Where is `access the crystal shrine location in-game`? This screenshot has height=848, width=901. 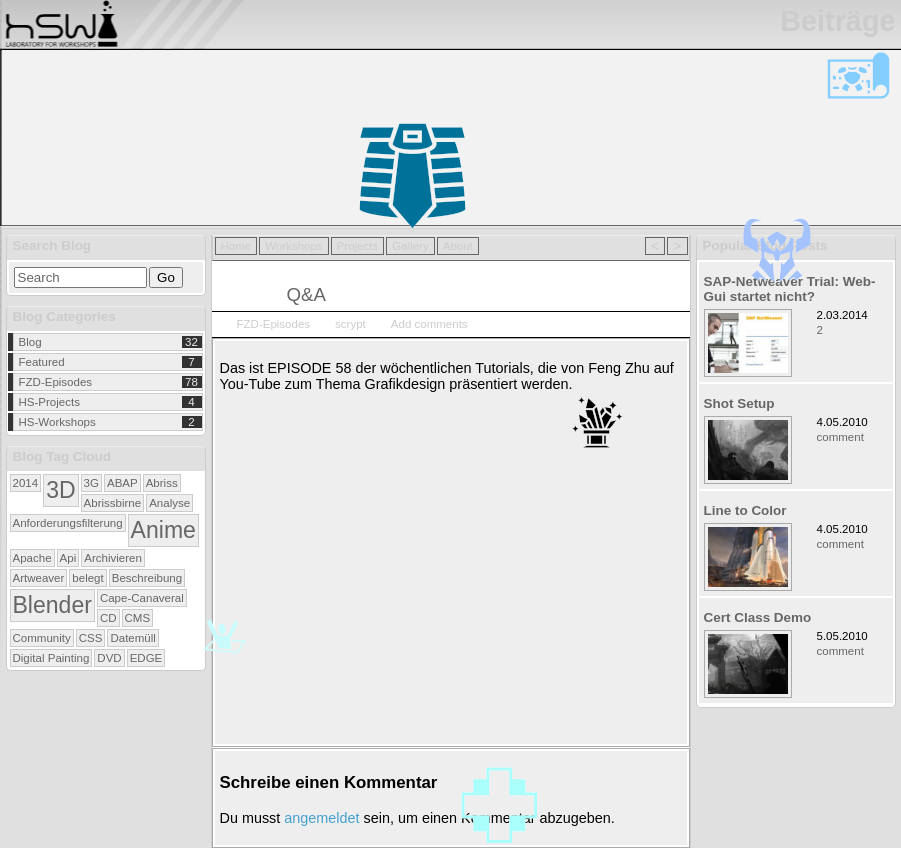 access the crystal shrine location in-game is located at coordinates (596, 422).